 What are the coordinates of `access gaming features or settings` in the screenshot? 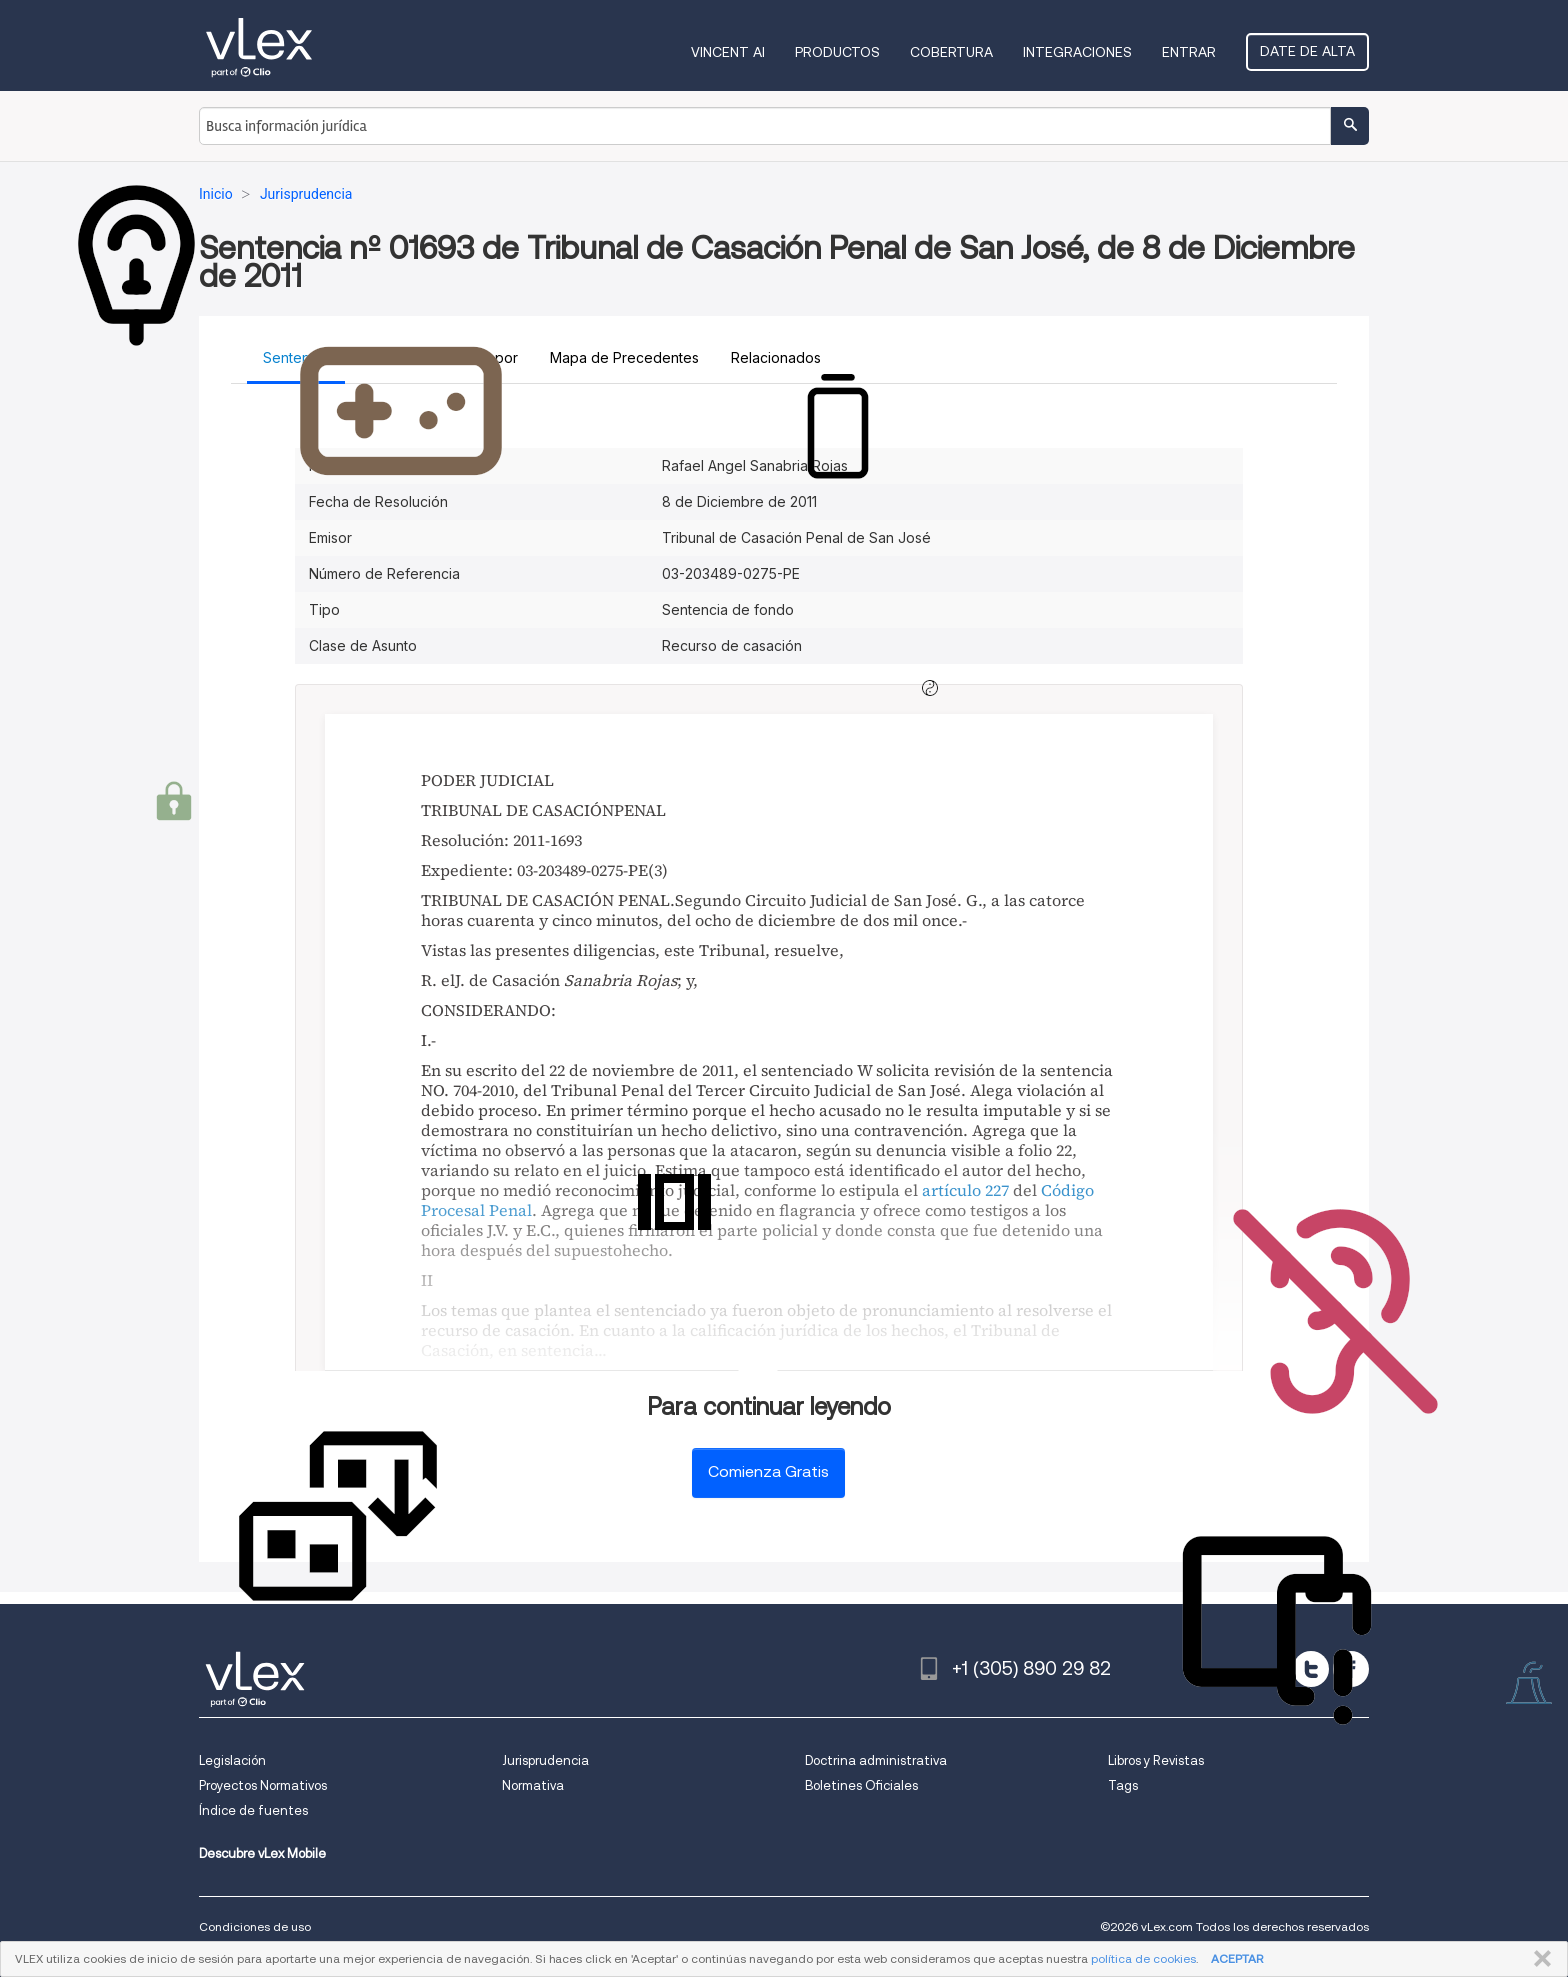 It's located at (401, 411).